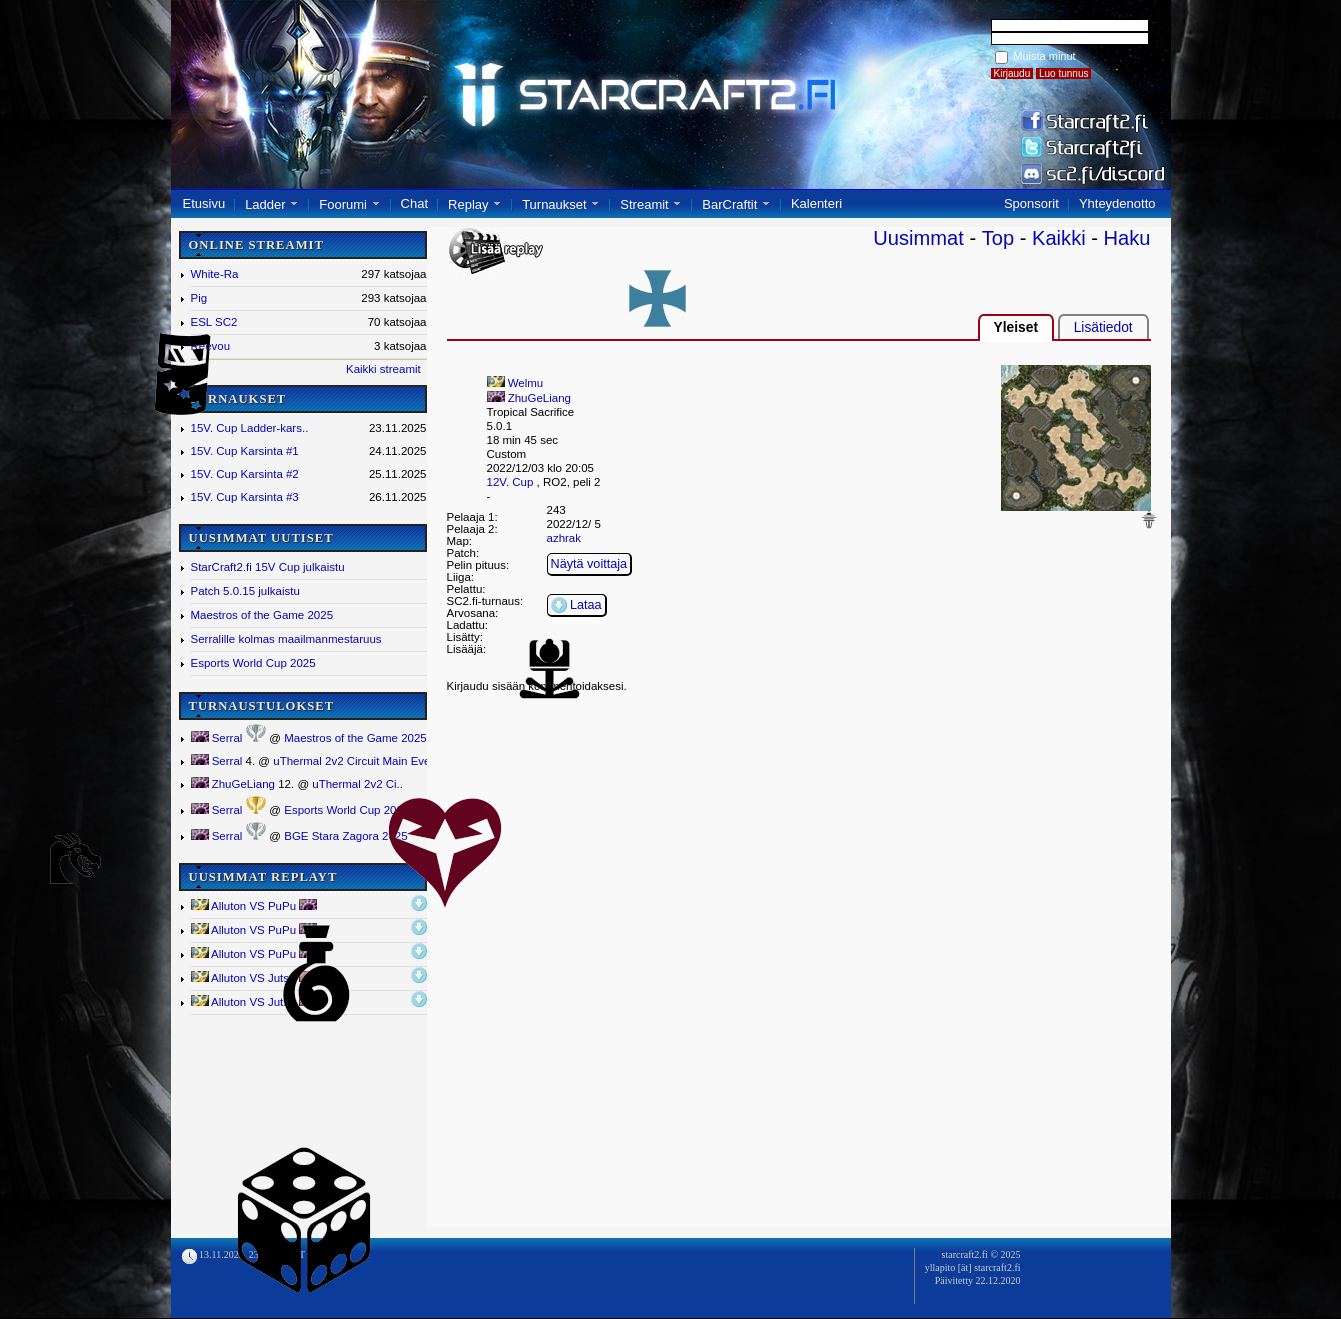 Image resolution: width=1341 pixels, height=1319 pixels. Describe the element at coordinates (657, 298) in the screenshot. I see `indicates an achievement or military-style badge` at that location.